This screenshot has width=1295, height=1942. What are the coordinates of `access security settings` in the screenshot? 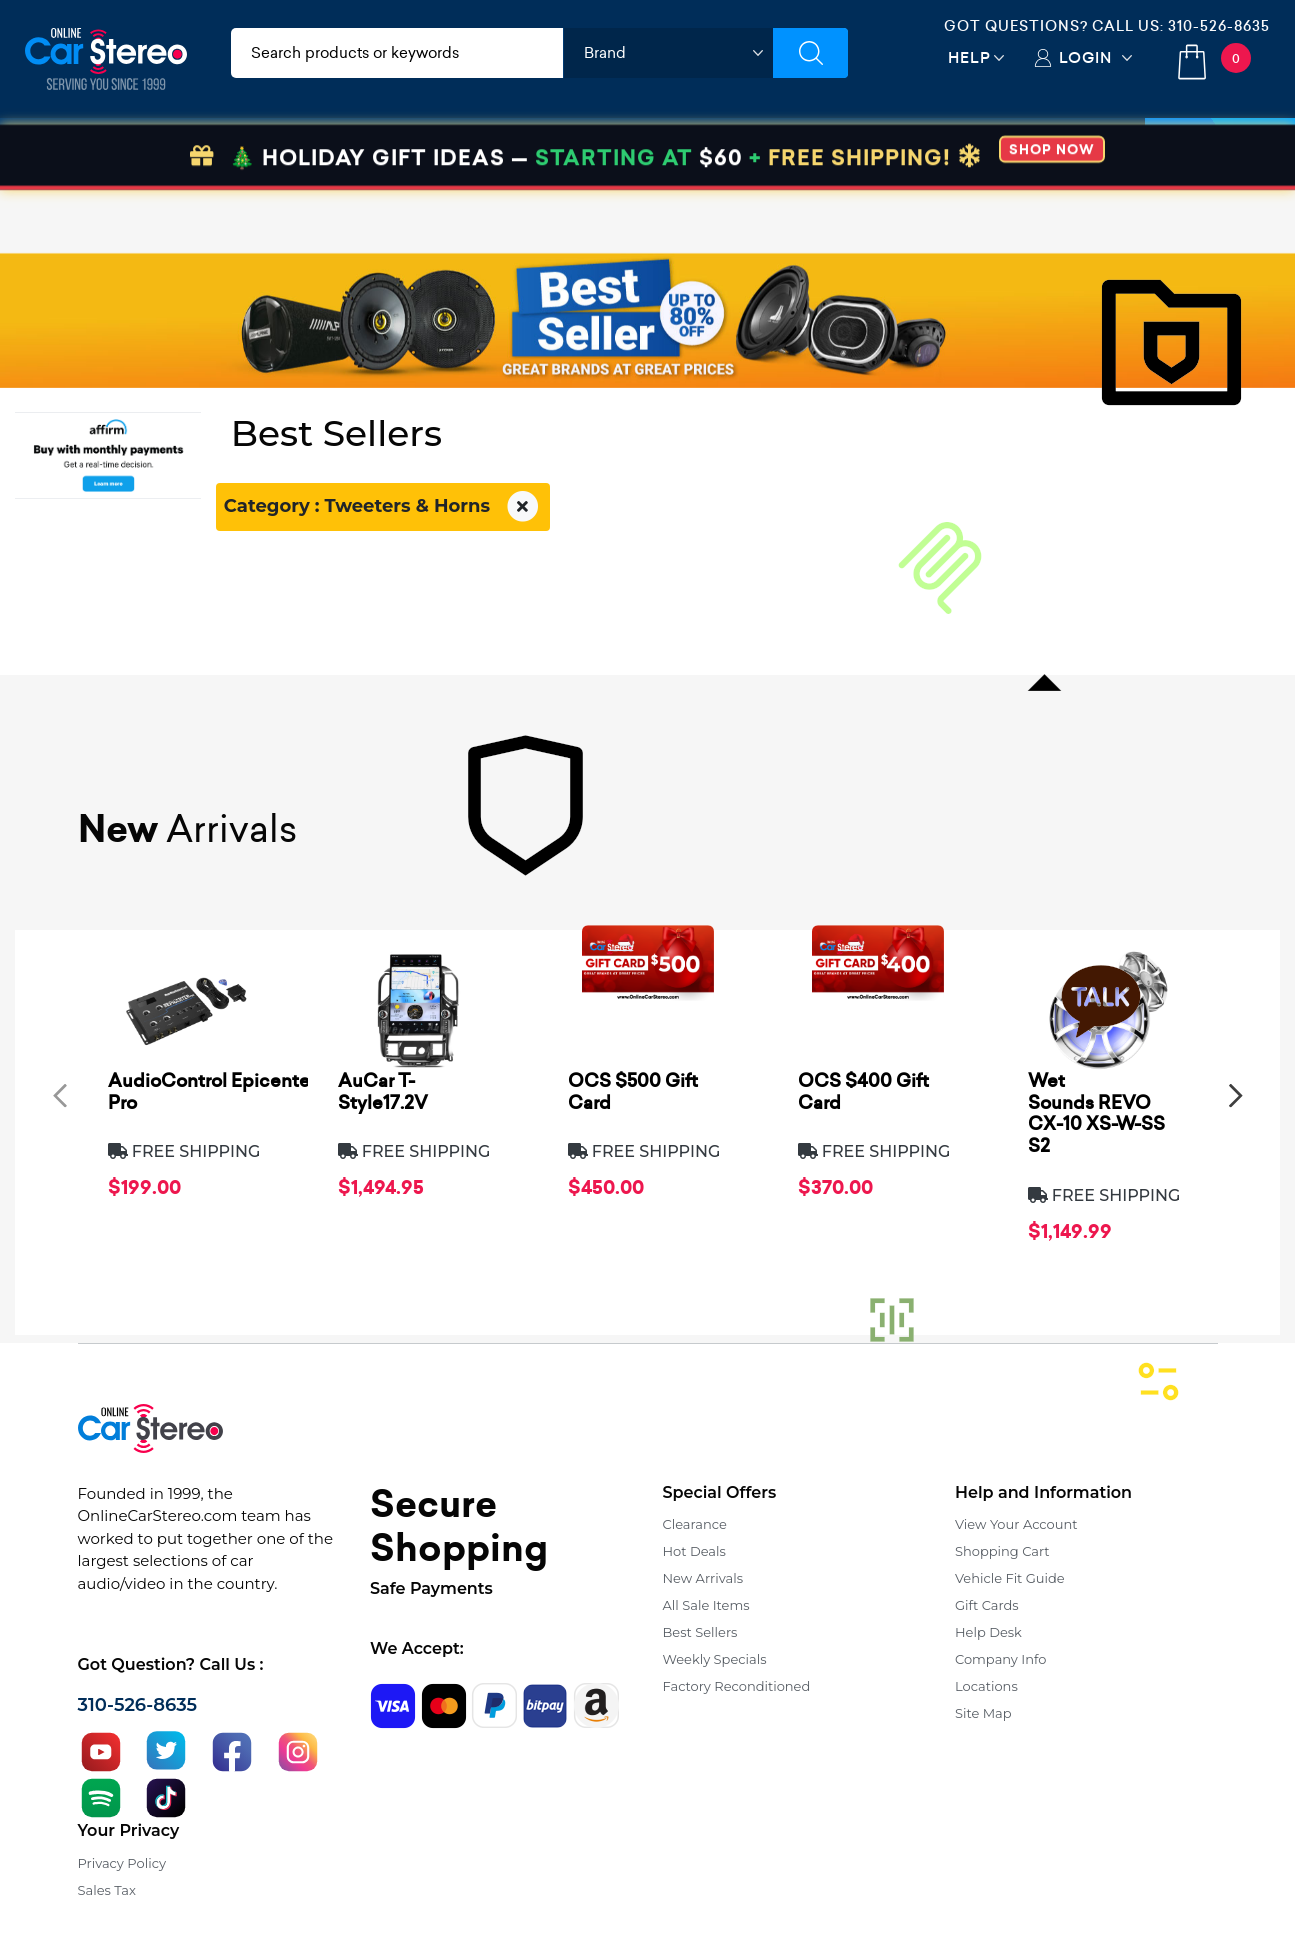 It's located at (525, 805).